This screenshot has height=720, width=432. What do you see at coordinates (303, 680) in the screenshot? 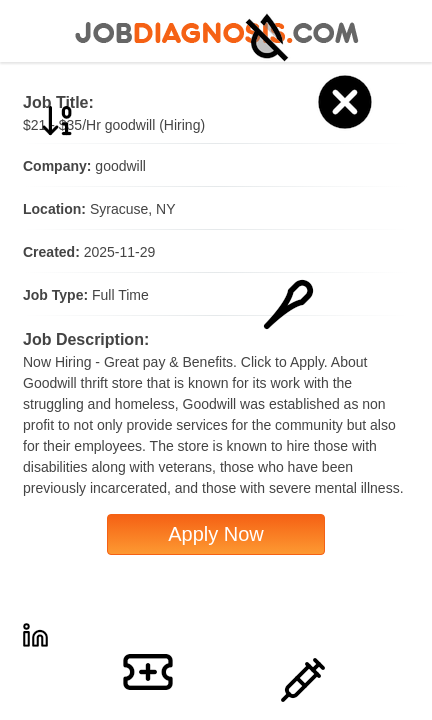
I see `access medical or health-related features` at bounding box center [303, 680].